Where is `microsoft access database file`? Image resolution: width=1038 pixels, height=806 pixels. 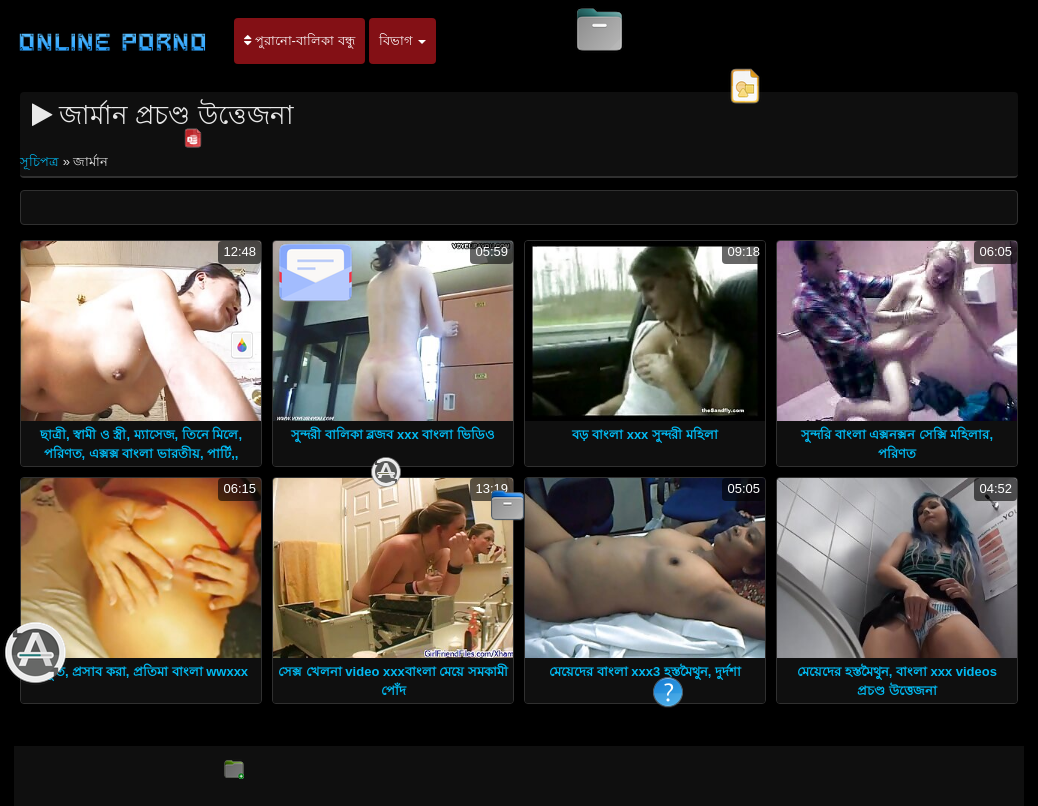 microsoft access database file is located at coordinates (193, 138).